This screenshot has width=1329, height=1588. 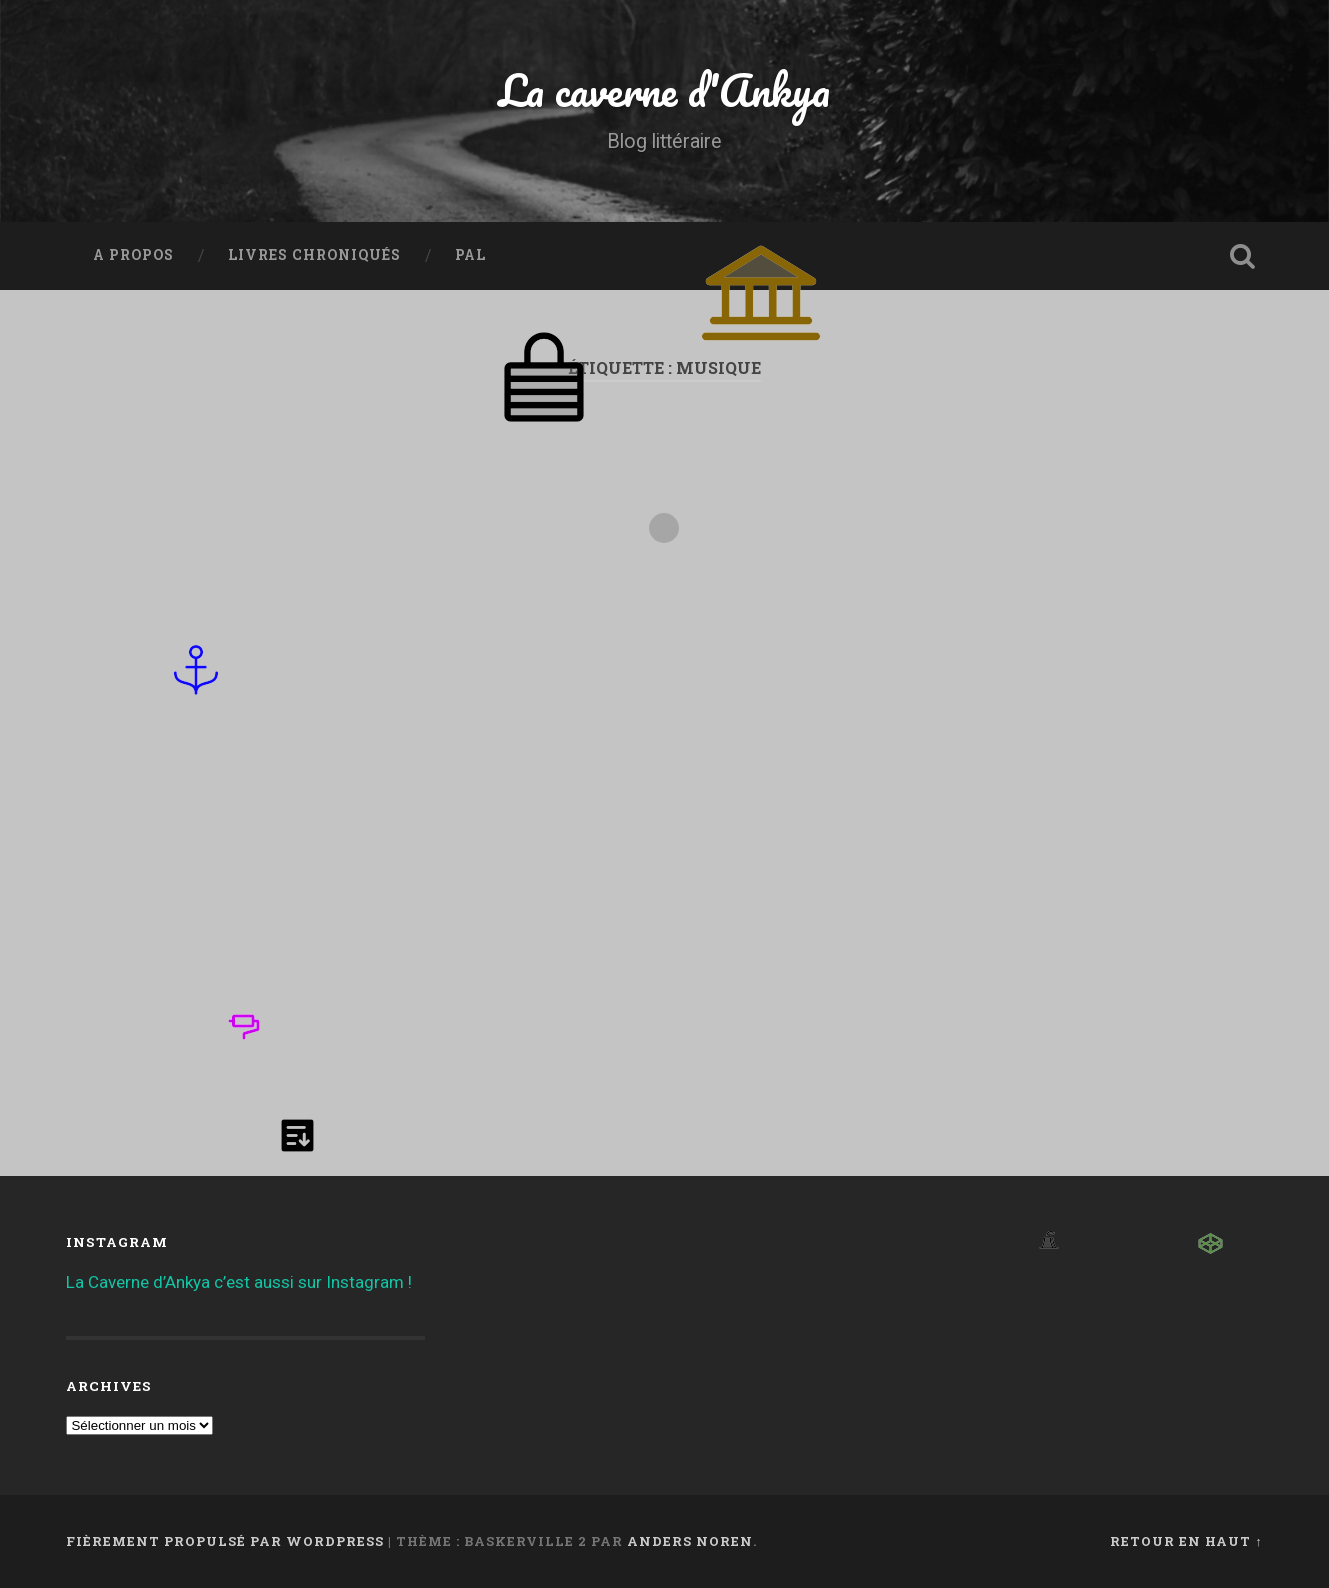 I want to click on indicates nuclear power or energy facility, so click(x=1049, y=1241).